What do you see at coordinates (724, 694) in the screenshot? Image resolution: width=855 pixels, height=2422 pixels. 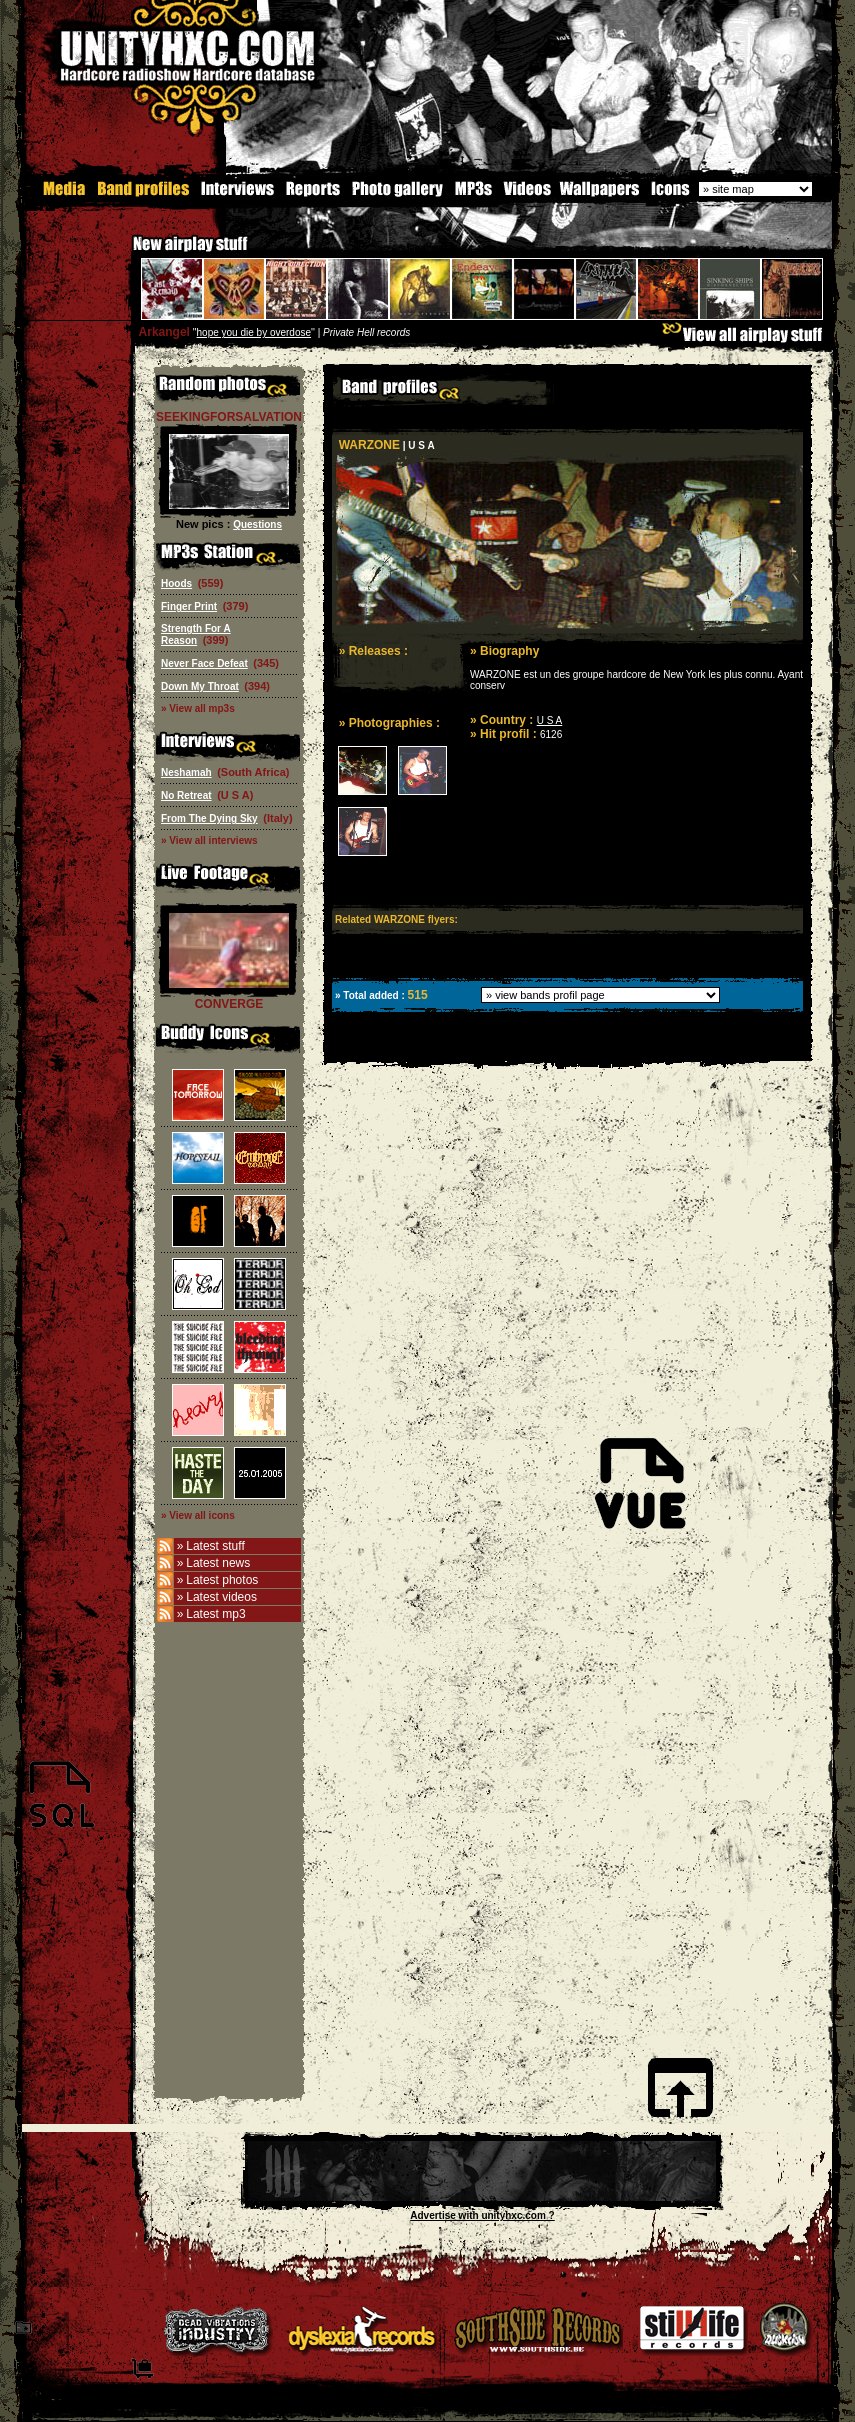 I see `find nearby ATM locations` at bounding box center [724, 694].